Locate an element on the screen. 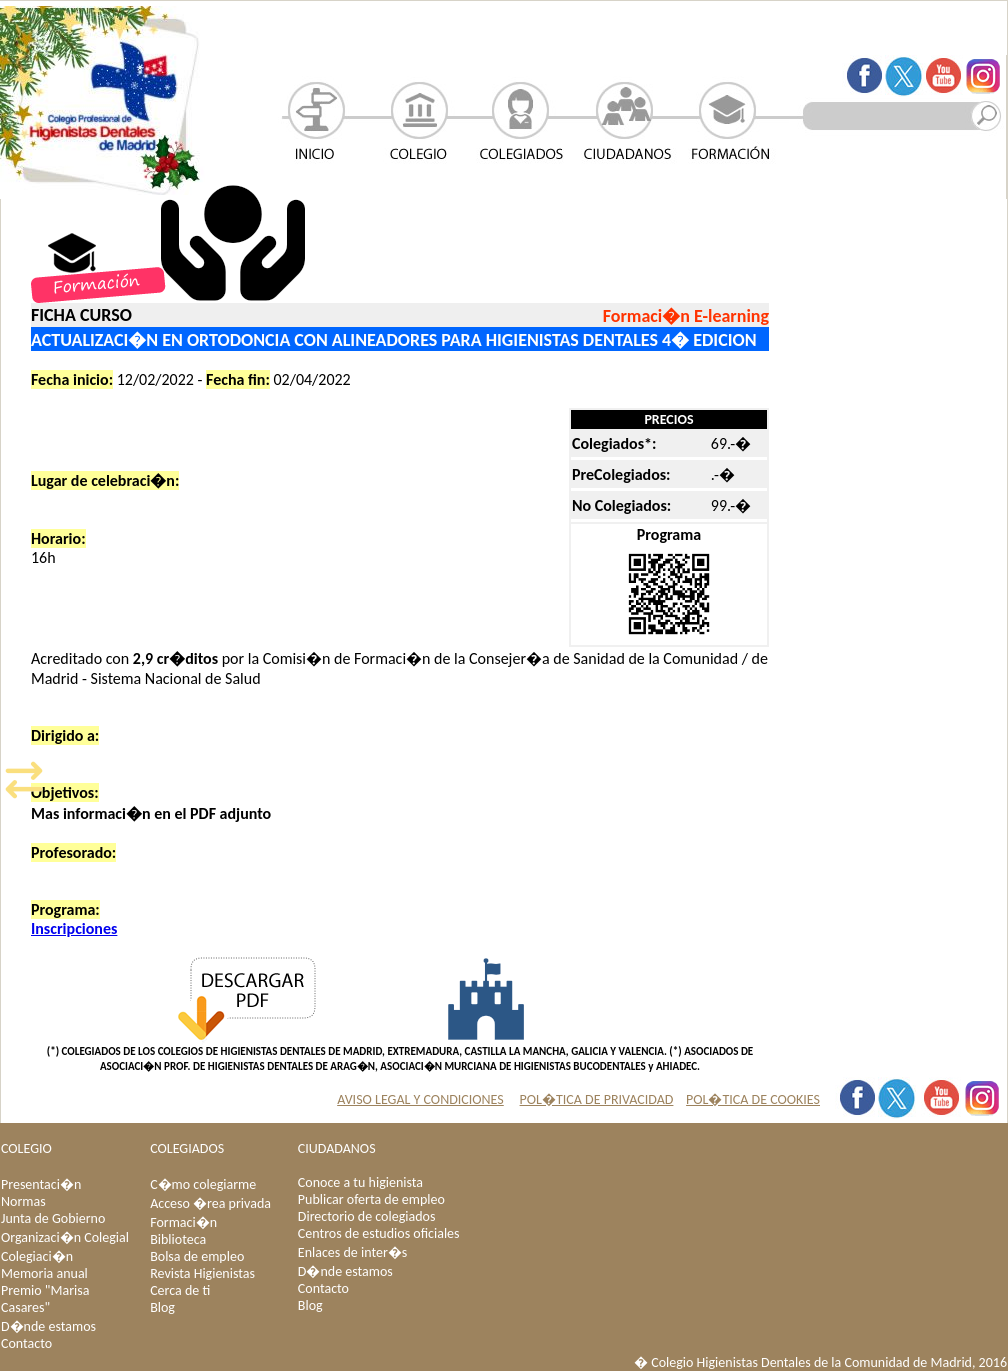  fort awesome brand logo is located at coordinates (486, 999).